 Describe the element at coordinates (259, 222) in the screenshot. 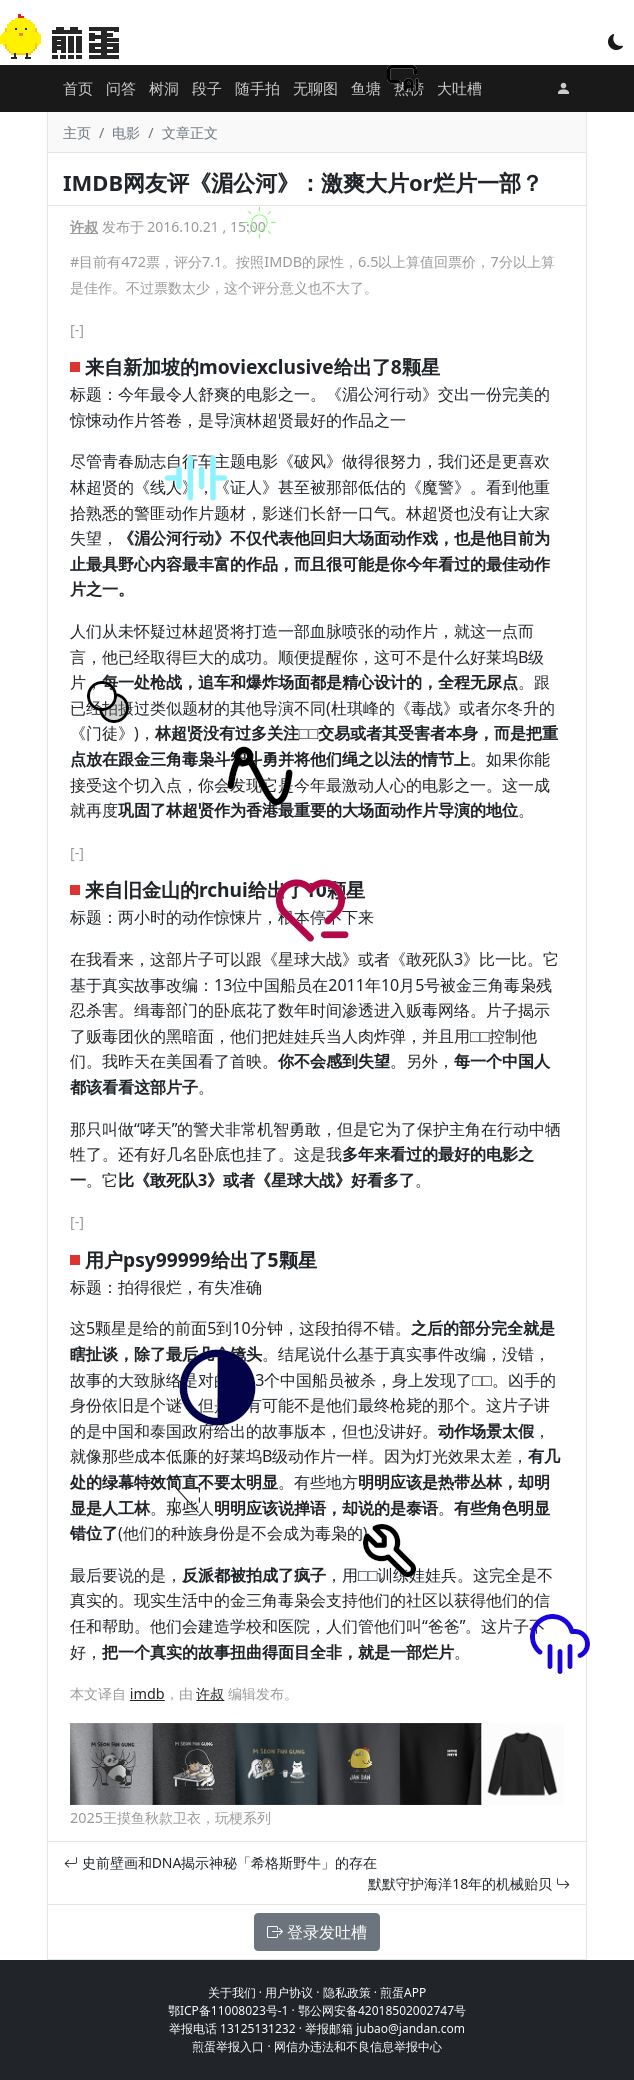

I see `switch to light mode` at that location.